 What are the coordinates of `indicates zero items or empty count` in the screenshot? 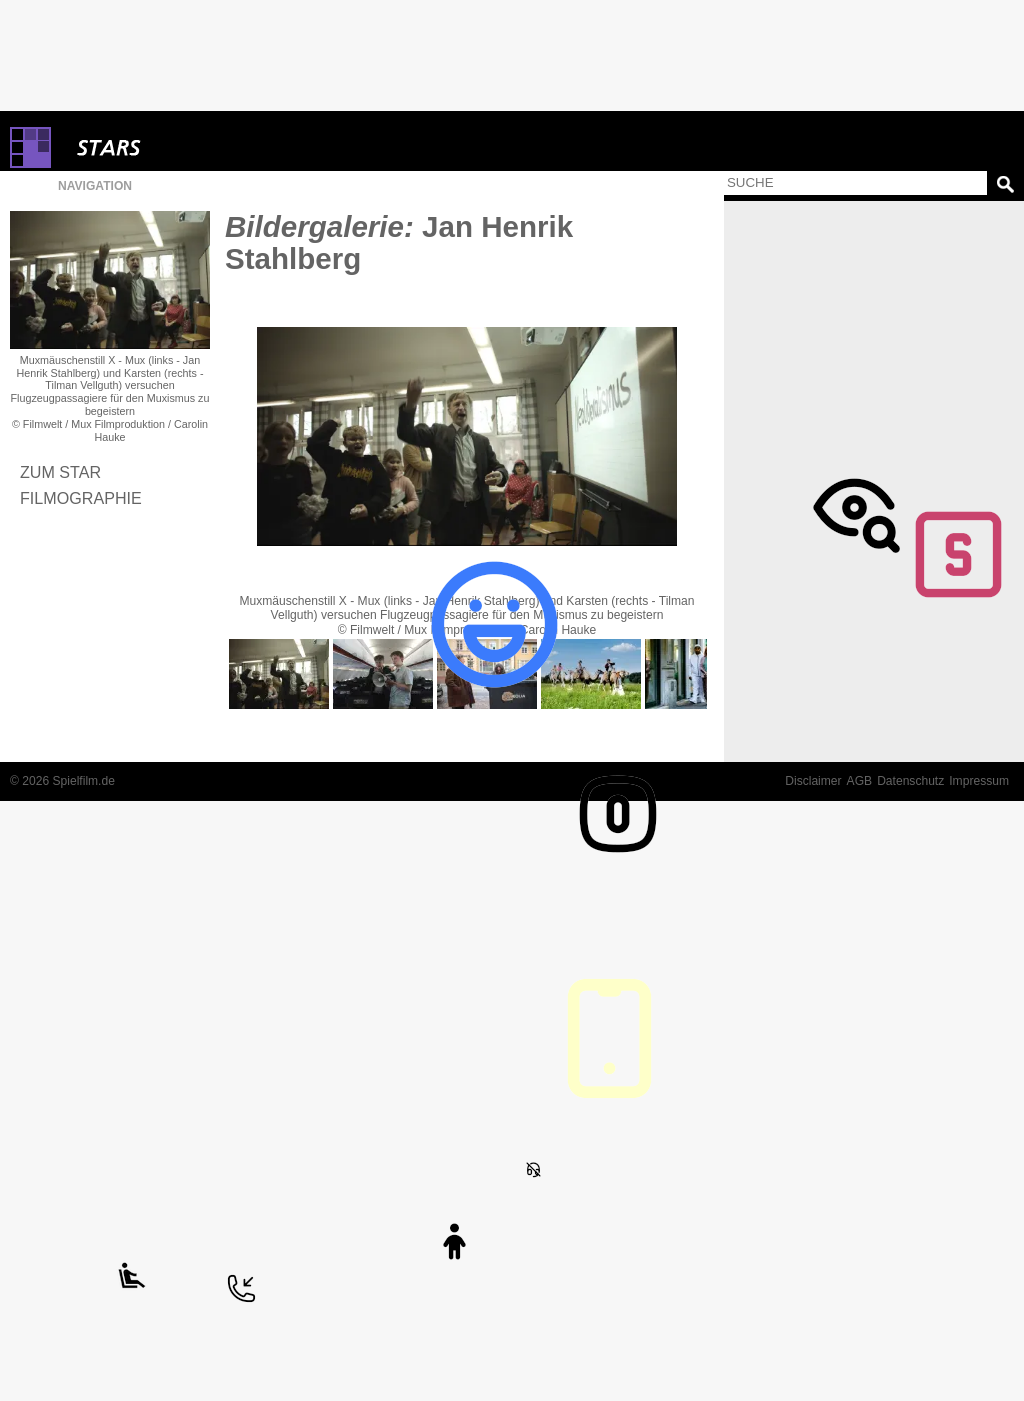 It's located at (618, 814).